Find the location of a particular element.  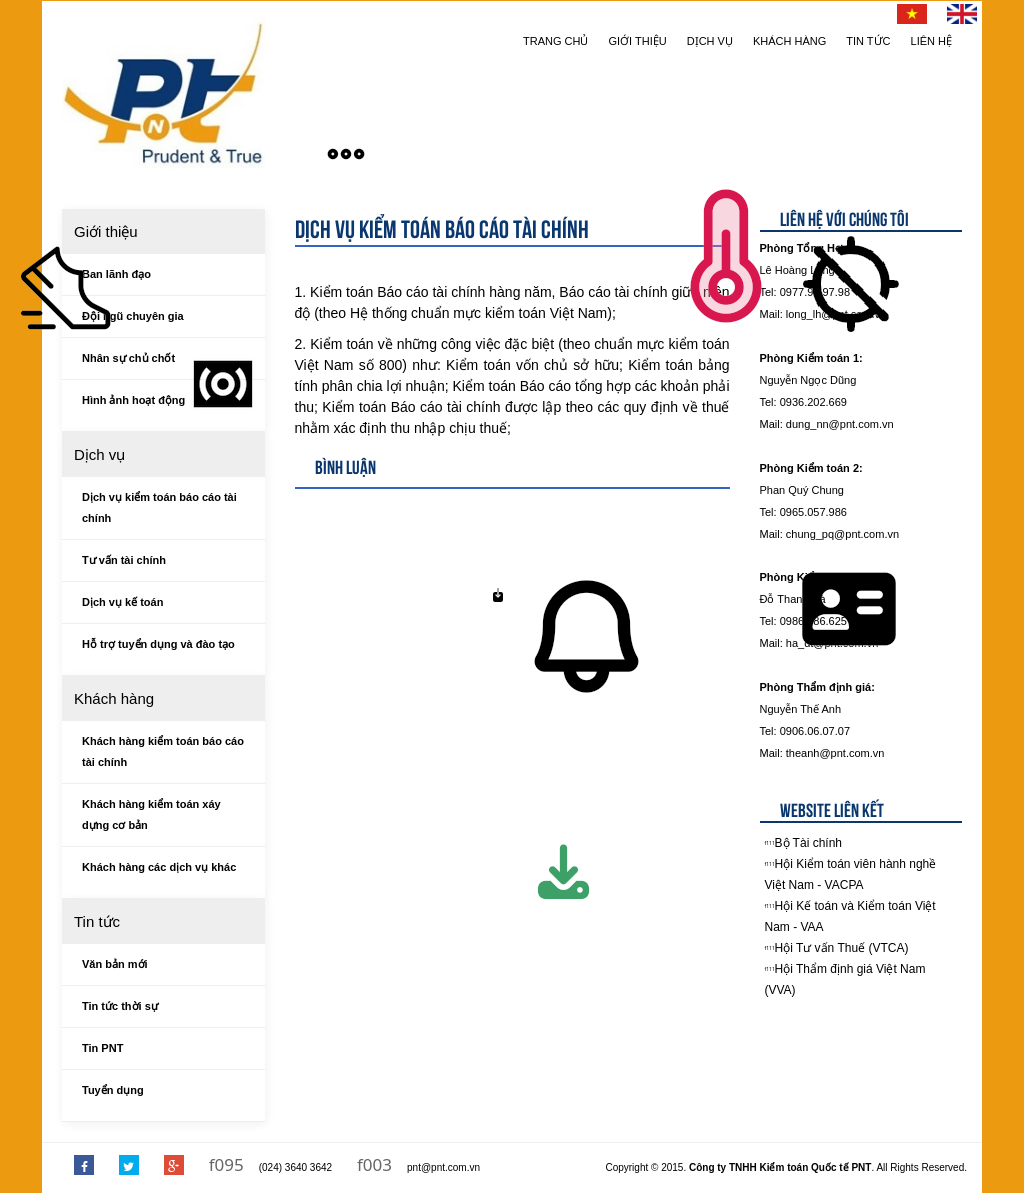

view current temperature is located at coordinates (726, 256).